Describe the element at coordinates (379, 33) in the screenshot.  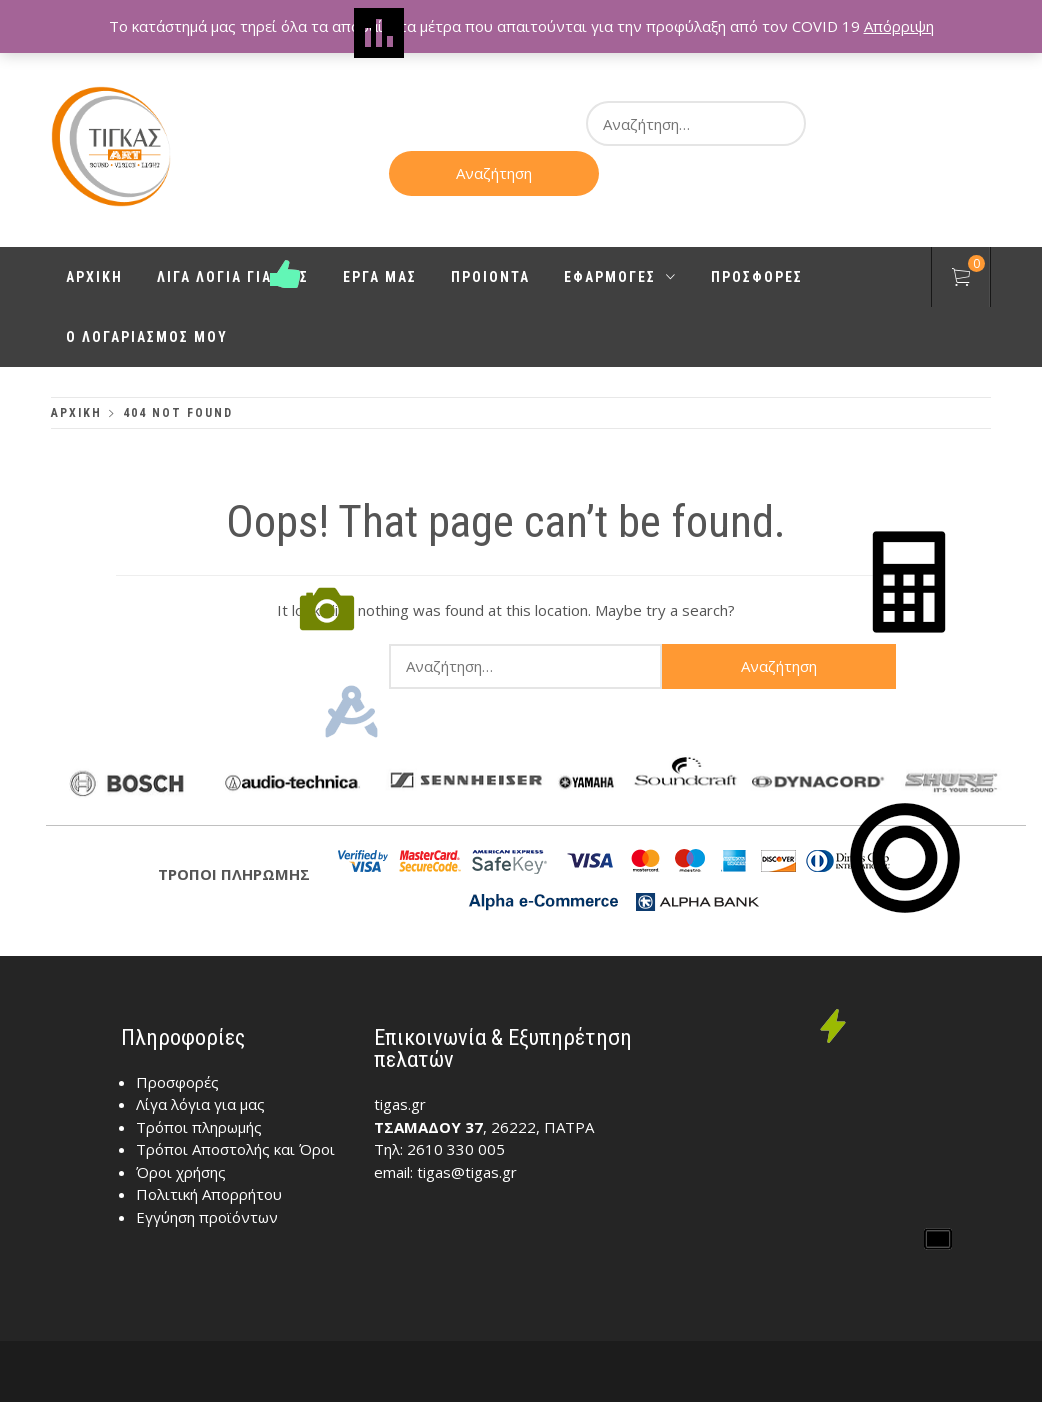
I see `view poll results` at that location.